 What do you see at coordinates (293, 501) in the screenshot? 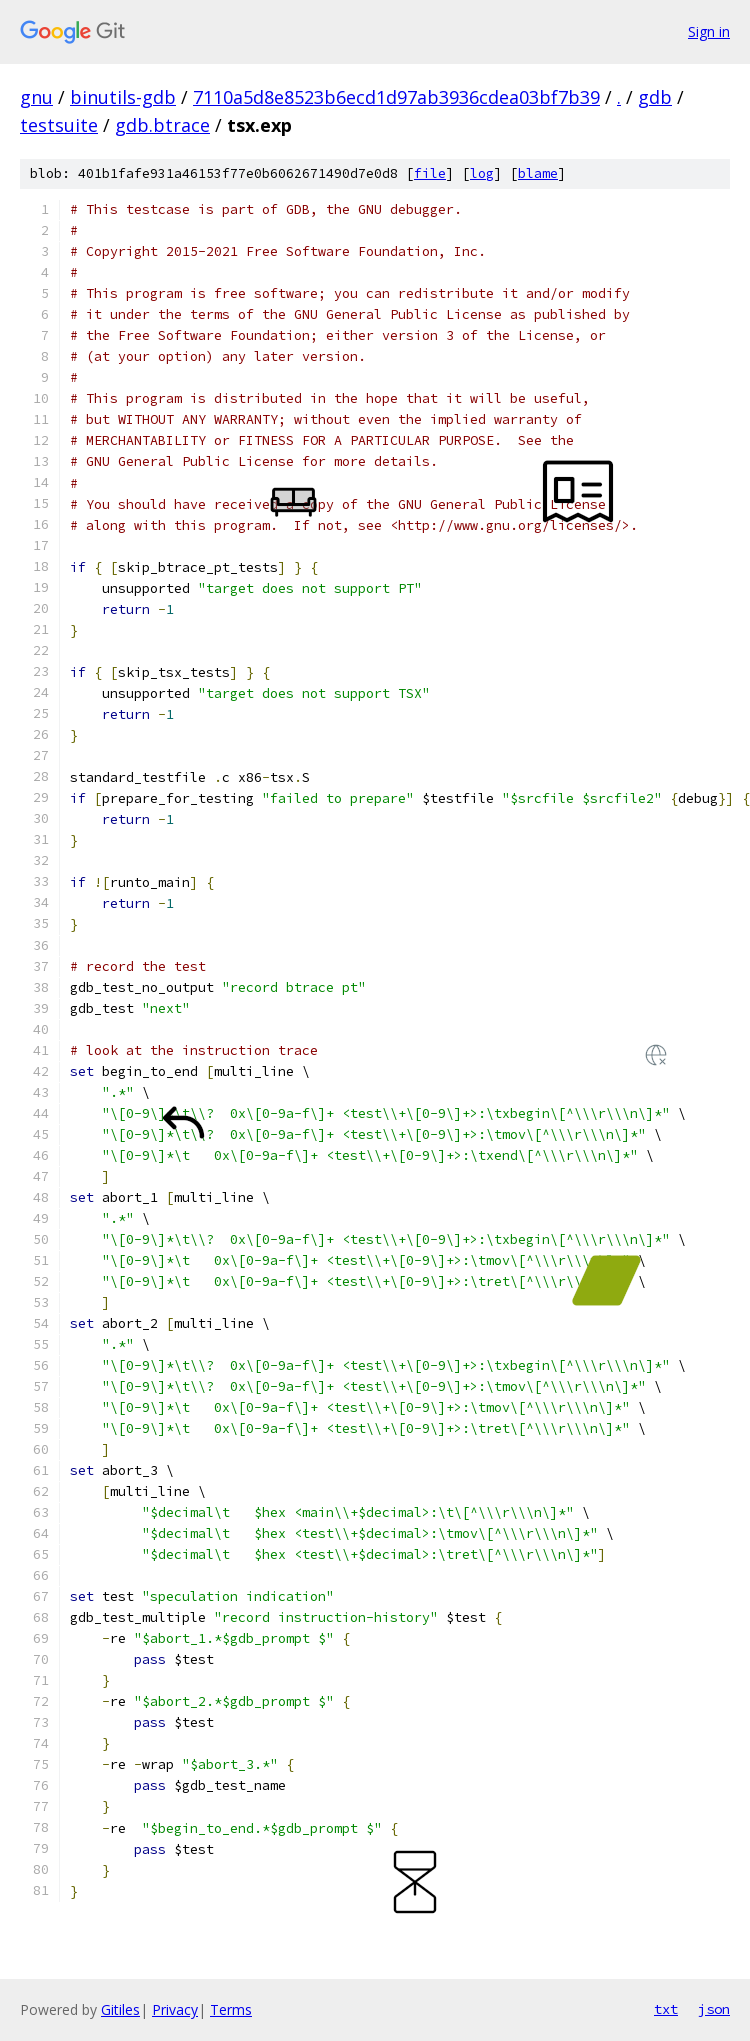
I see `browse furniture or home decor items` at bounding box center [293, 501].